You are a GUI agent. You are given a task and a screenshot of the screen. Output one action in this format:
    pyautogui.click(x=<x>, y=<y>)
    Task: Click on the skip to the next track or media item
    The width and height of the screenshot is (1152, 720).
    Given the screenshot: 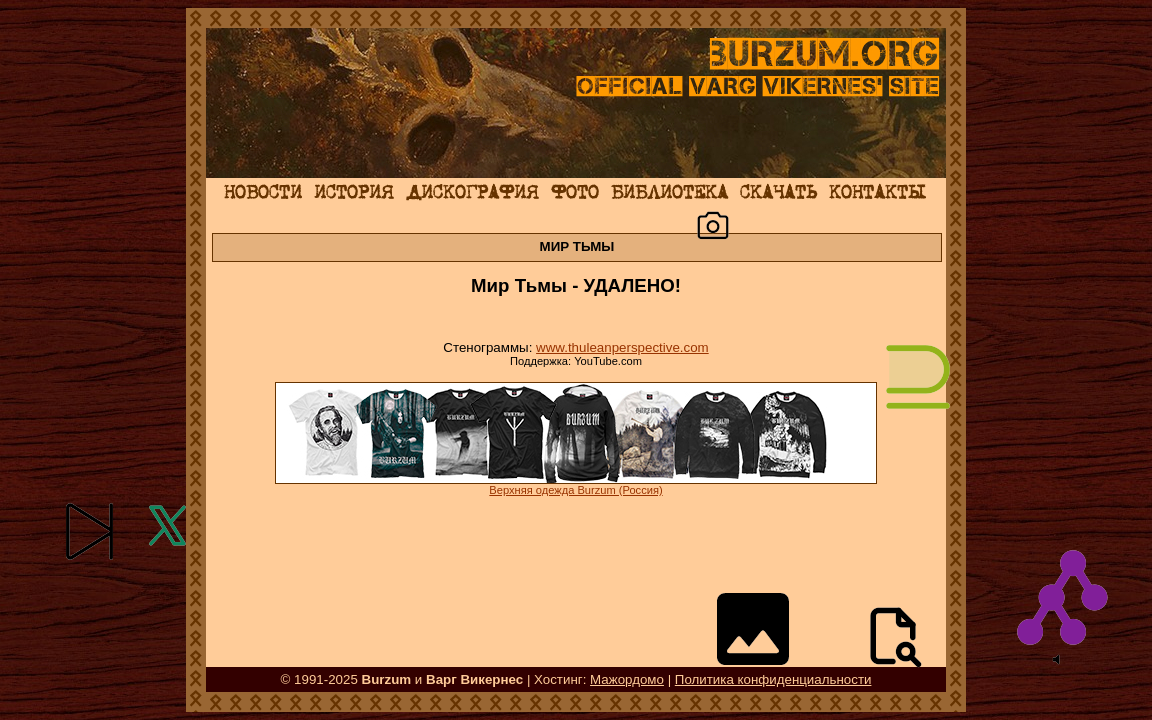 What is the action you would take?
    pyautogui.click(x=89, y=531)
    